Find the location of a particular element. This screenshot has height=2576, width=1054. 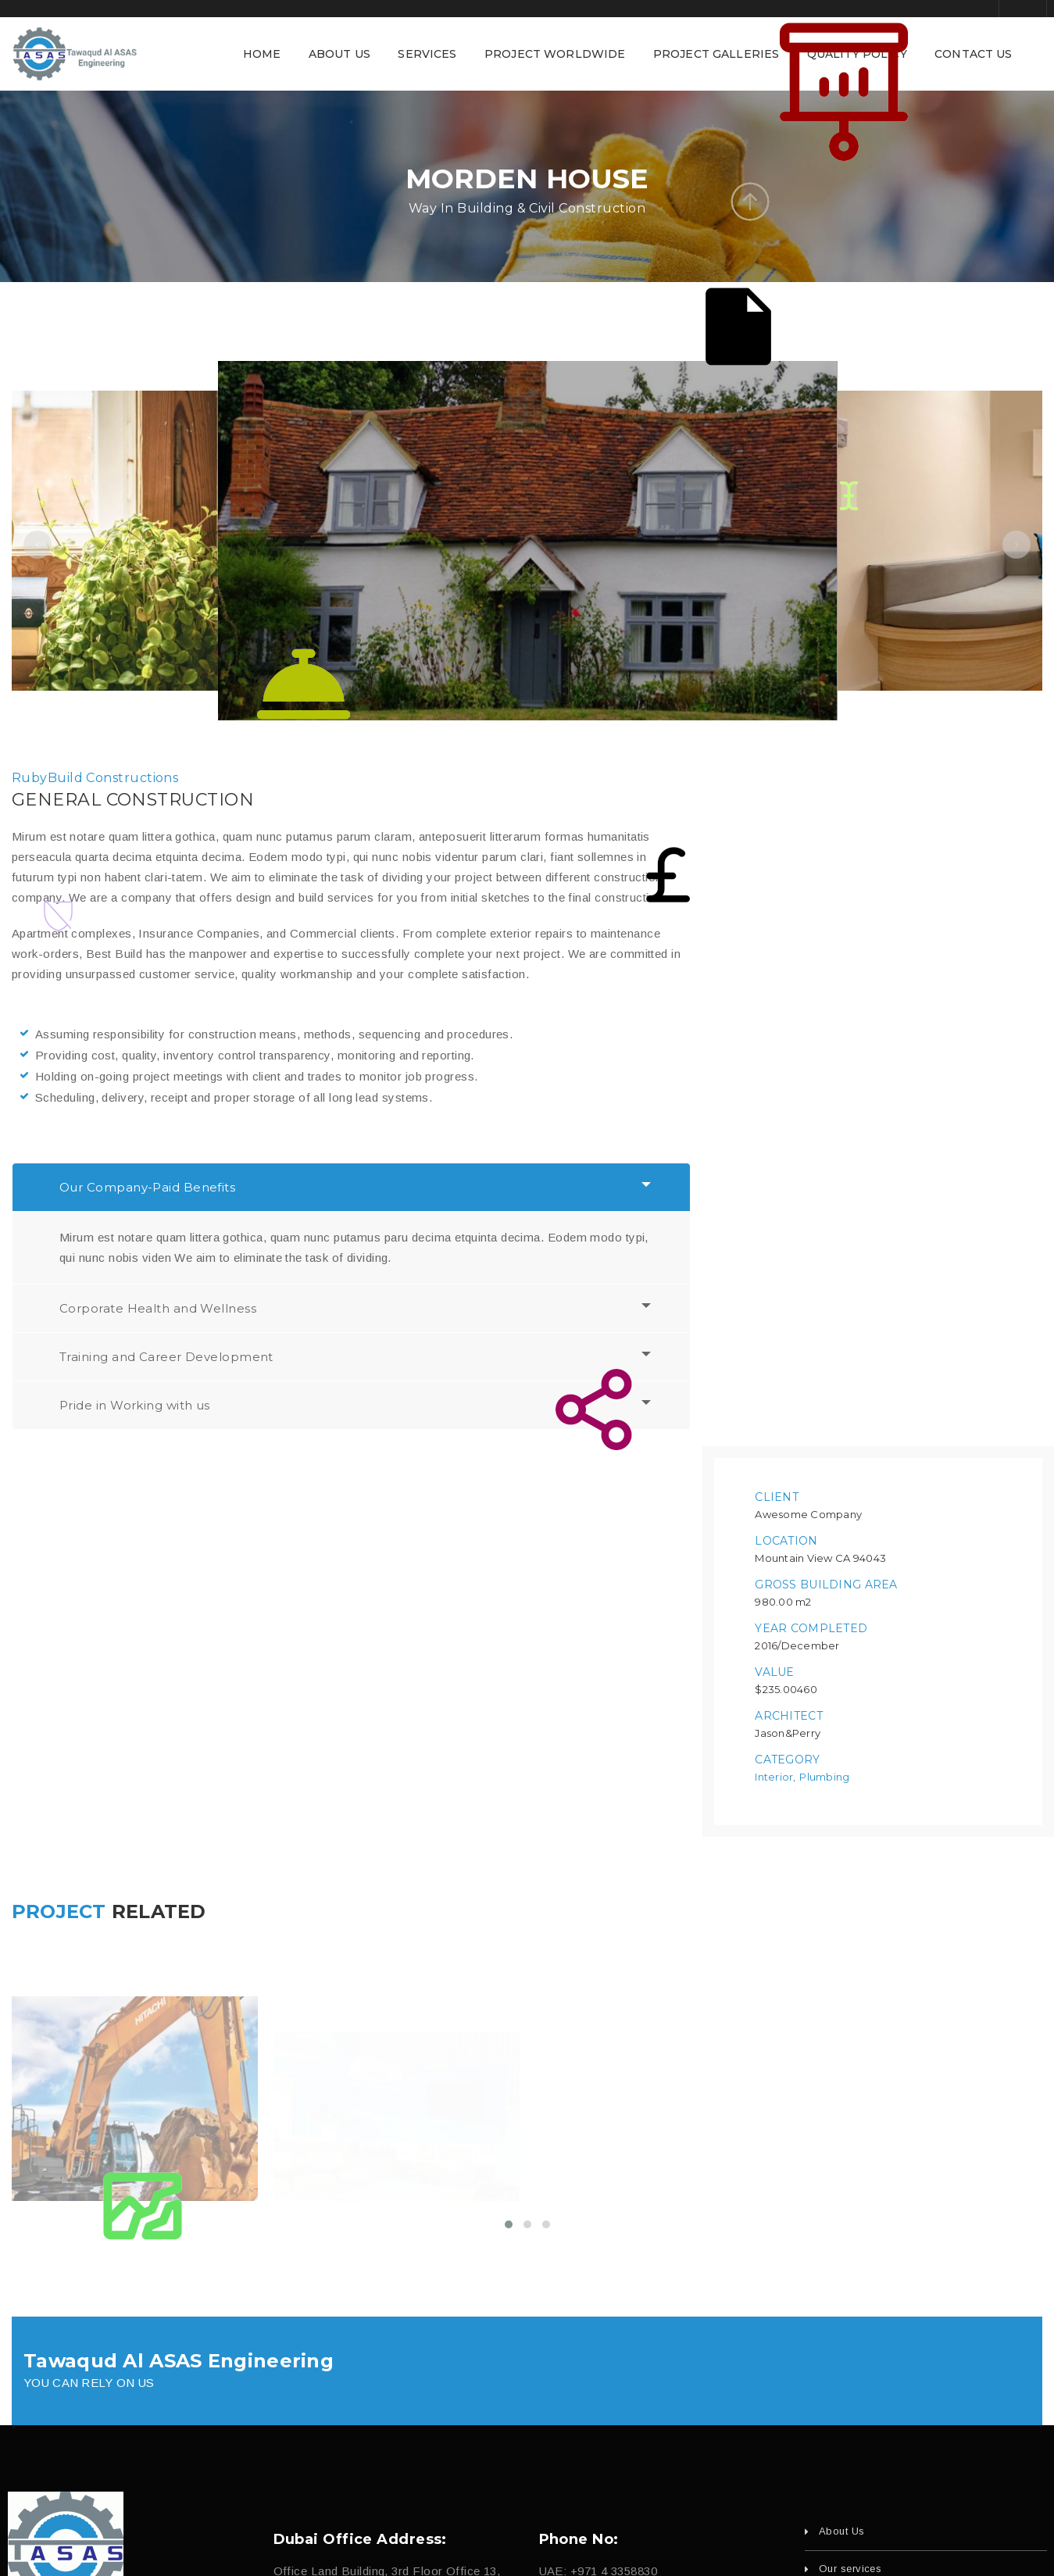

disable security or protection features is located at coordinates (58, 914).